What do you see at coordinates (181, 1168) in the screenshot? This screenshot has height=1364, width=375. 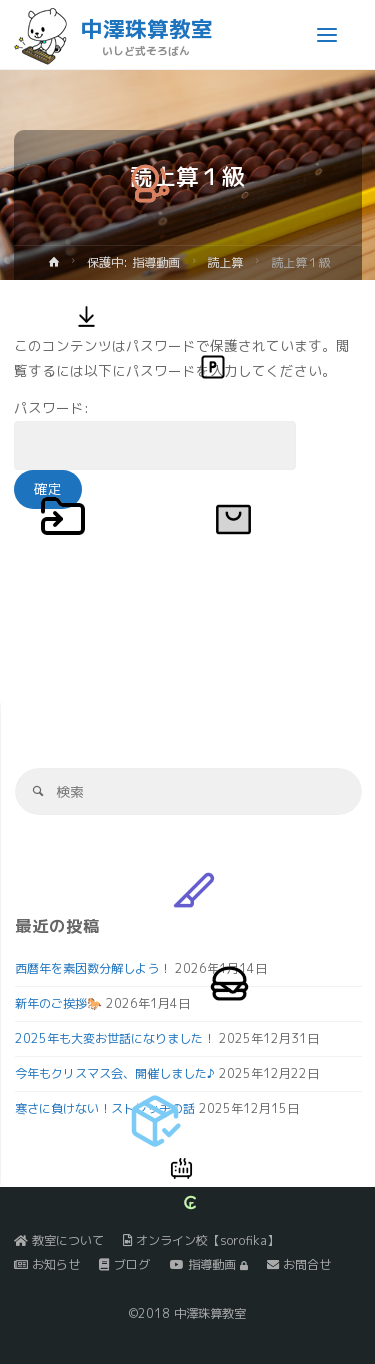 I see `adjust heater or heating settings` at bounding box center [181, 1168].